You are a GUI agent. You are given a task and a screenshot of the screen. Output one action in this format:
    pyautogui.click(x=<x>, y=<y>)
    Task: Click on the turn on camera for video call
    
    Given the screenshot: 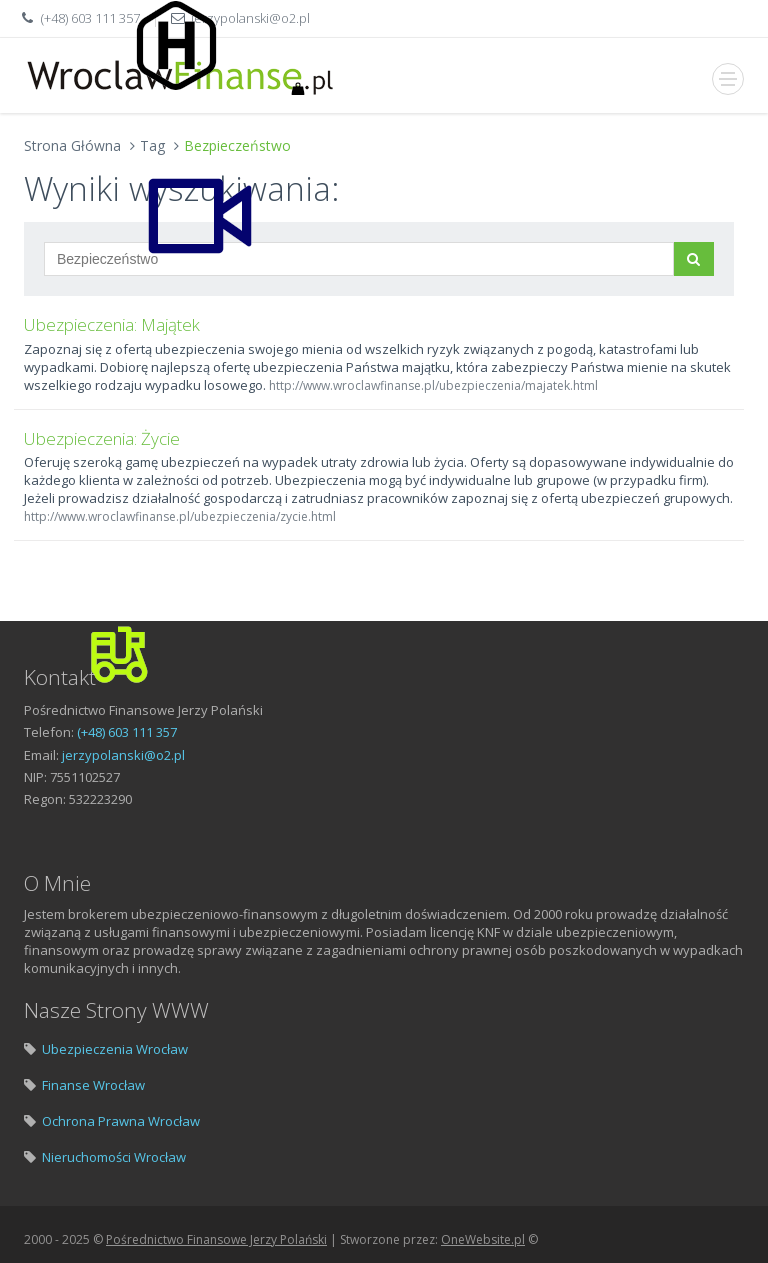 What is the action you would take?
    pyautogui.click(x=200, y=216)
    